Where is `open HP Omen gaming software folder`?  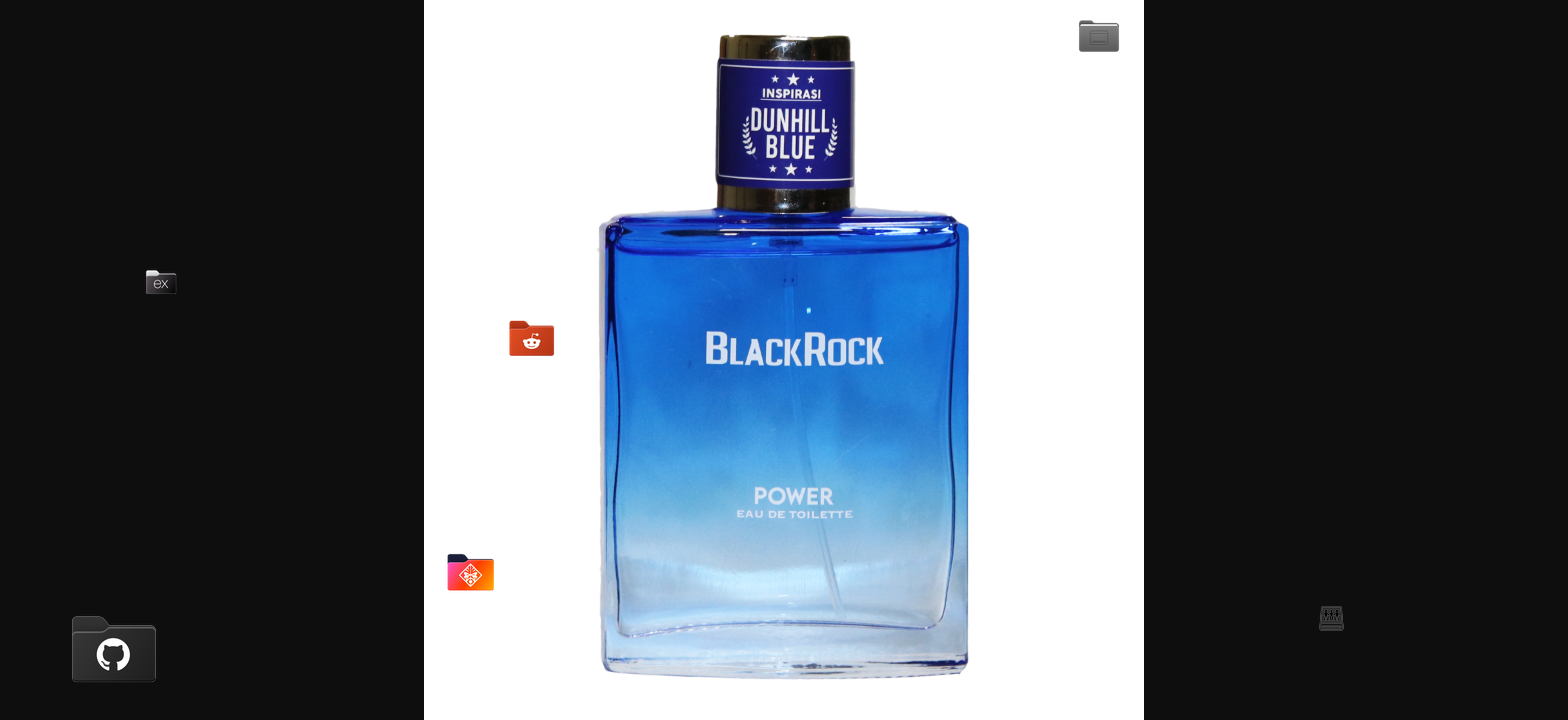
open HP Omen gaming software folder is located at coordinates (470, 573).